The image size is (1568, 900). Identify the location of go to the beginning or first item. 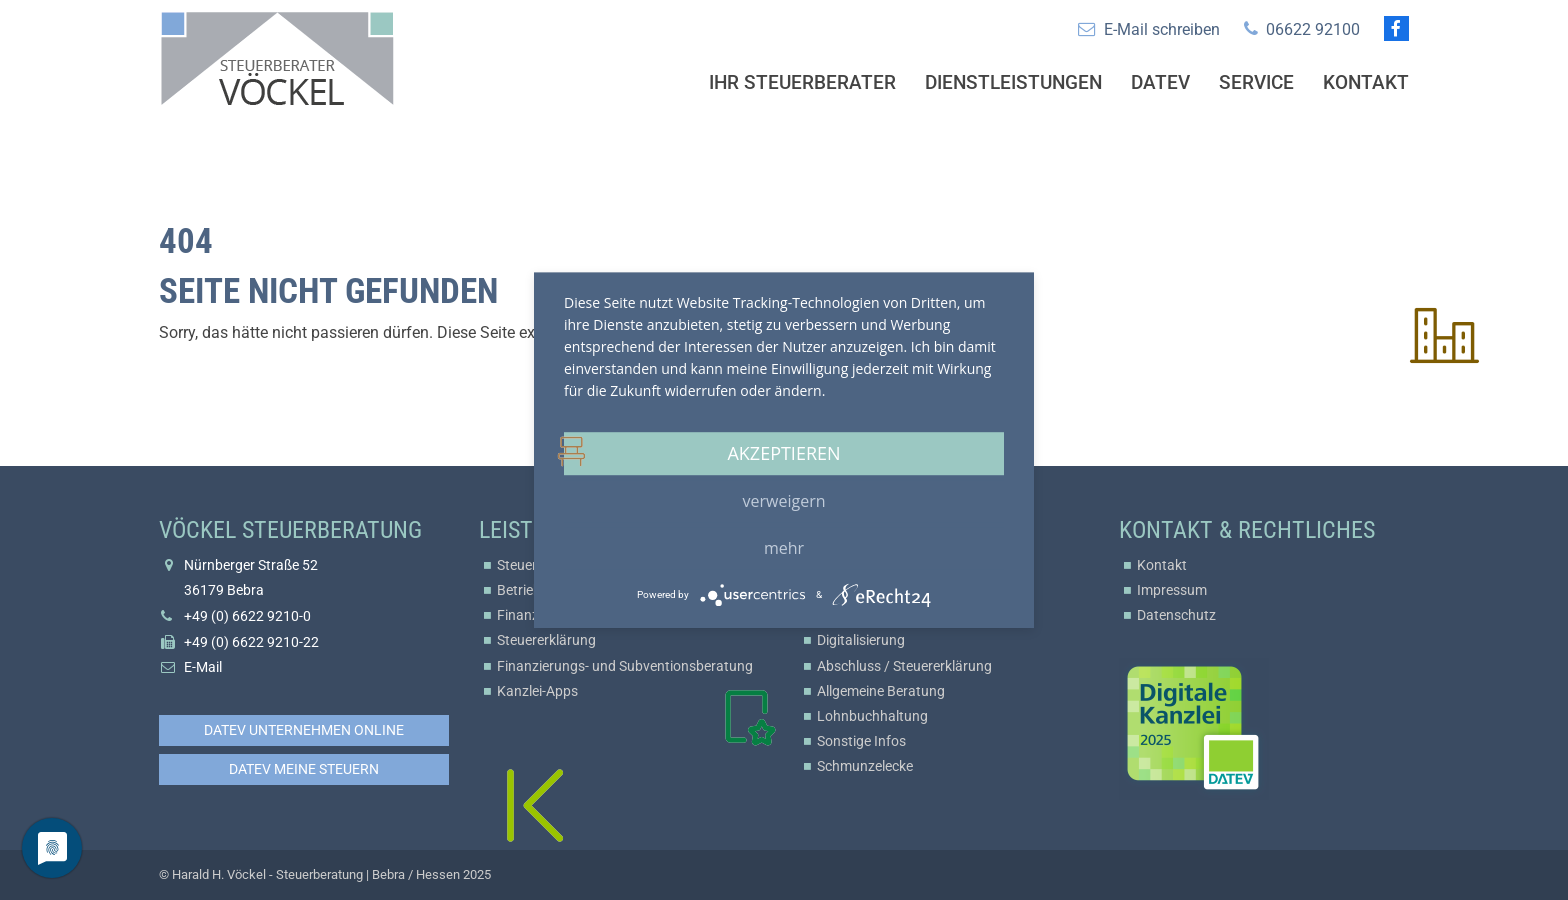
(533, 805).